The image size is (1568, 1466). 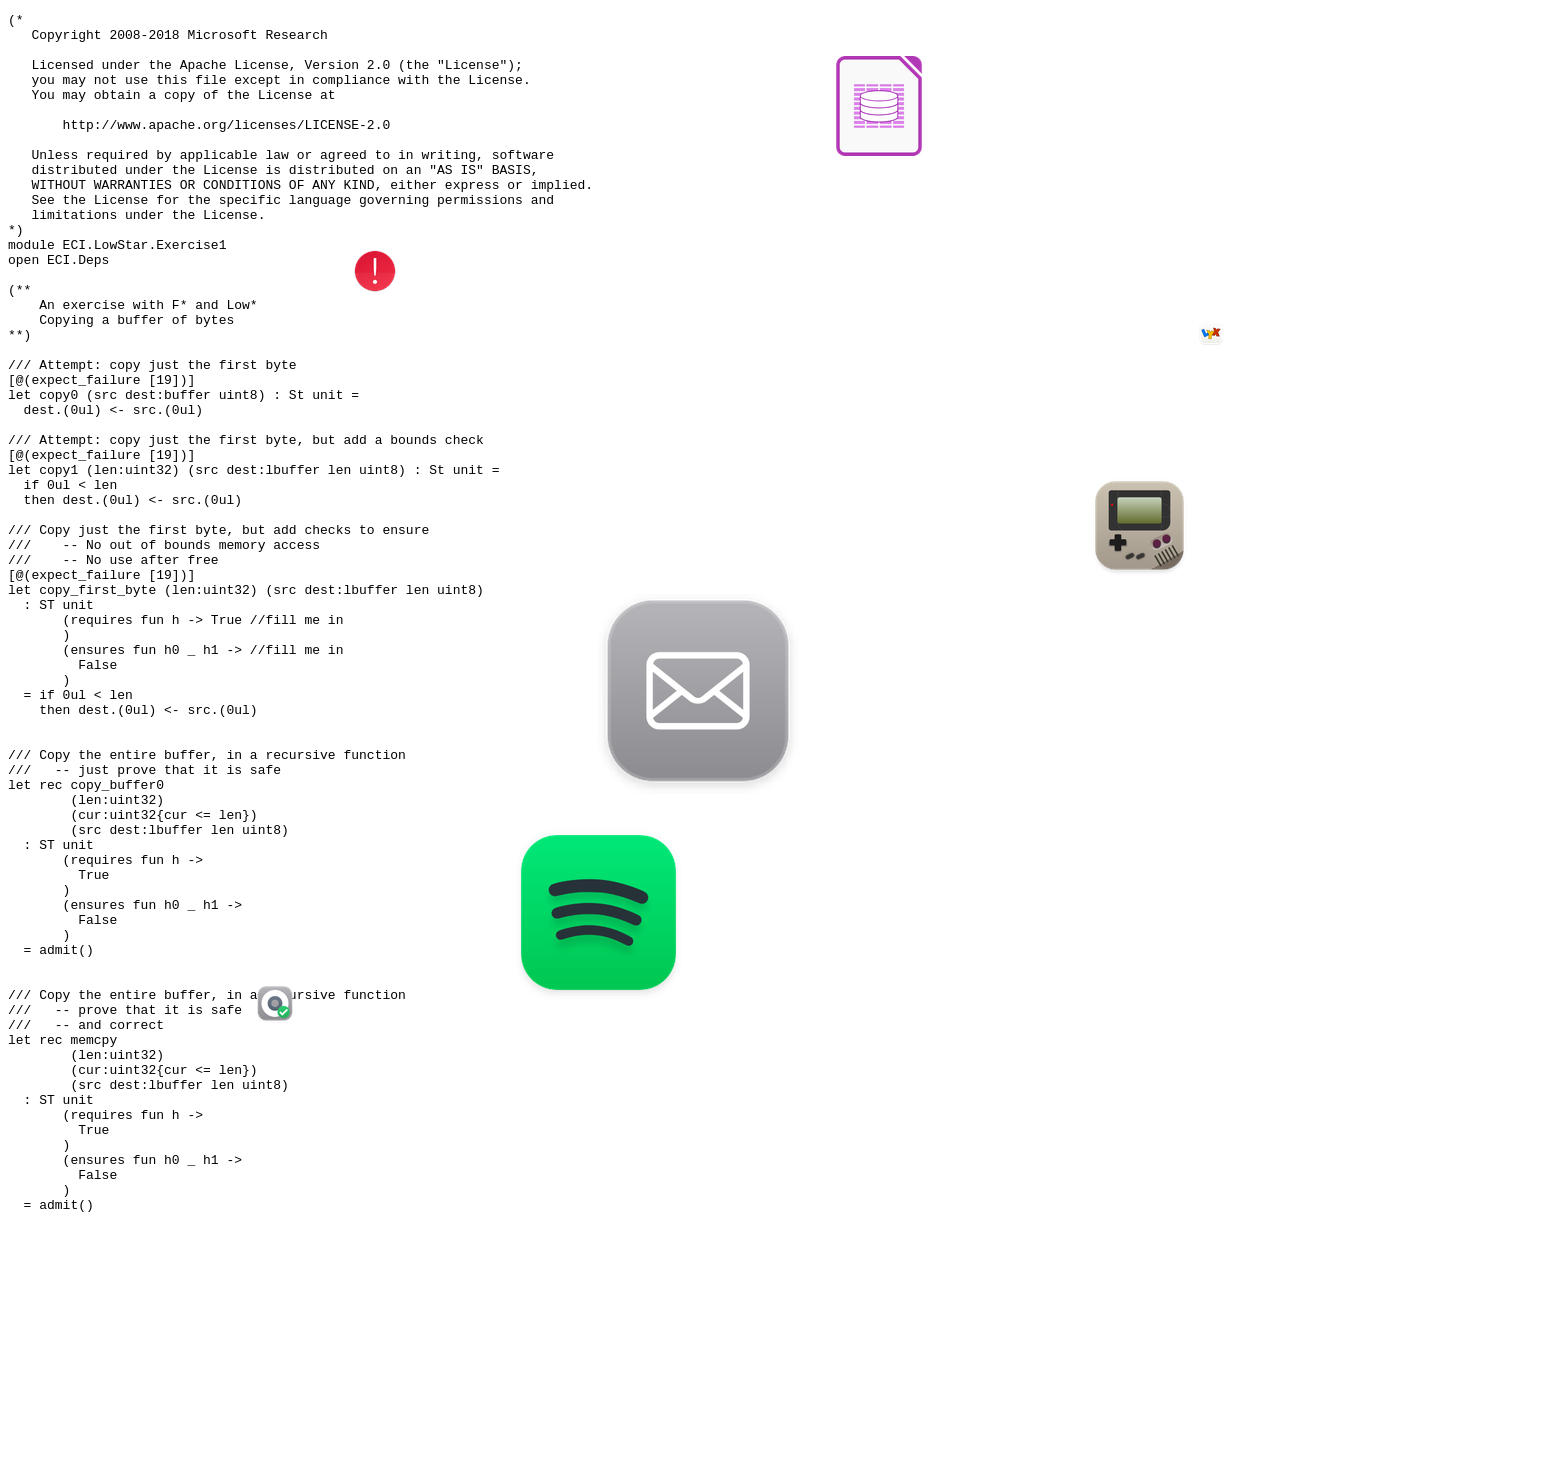 I want to click on access mail app settings, so click(x=698, y=694).